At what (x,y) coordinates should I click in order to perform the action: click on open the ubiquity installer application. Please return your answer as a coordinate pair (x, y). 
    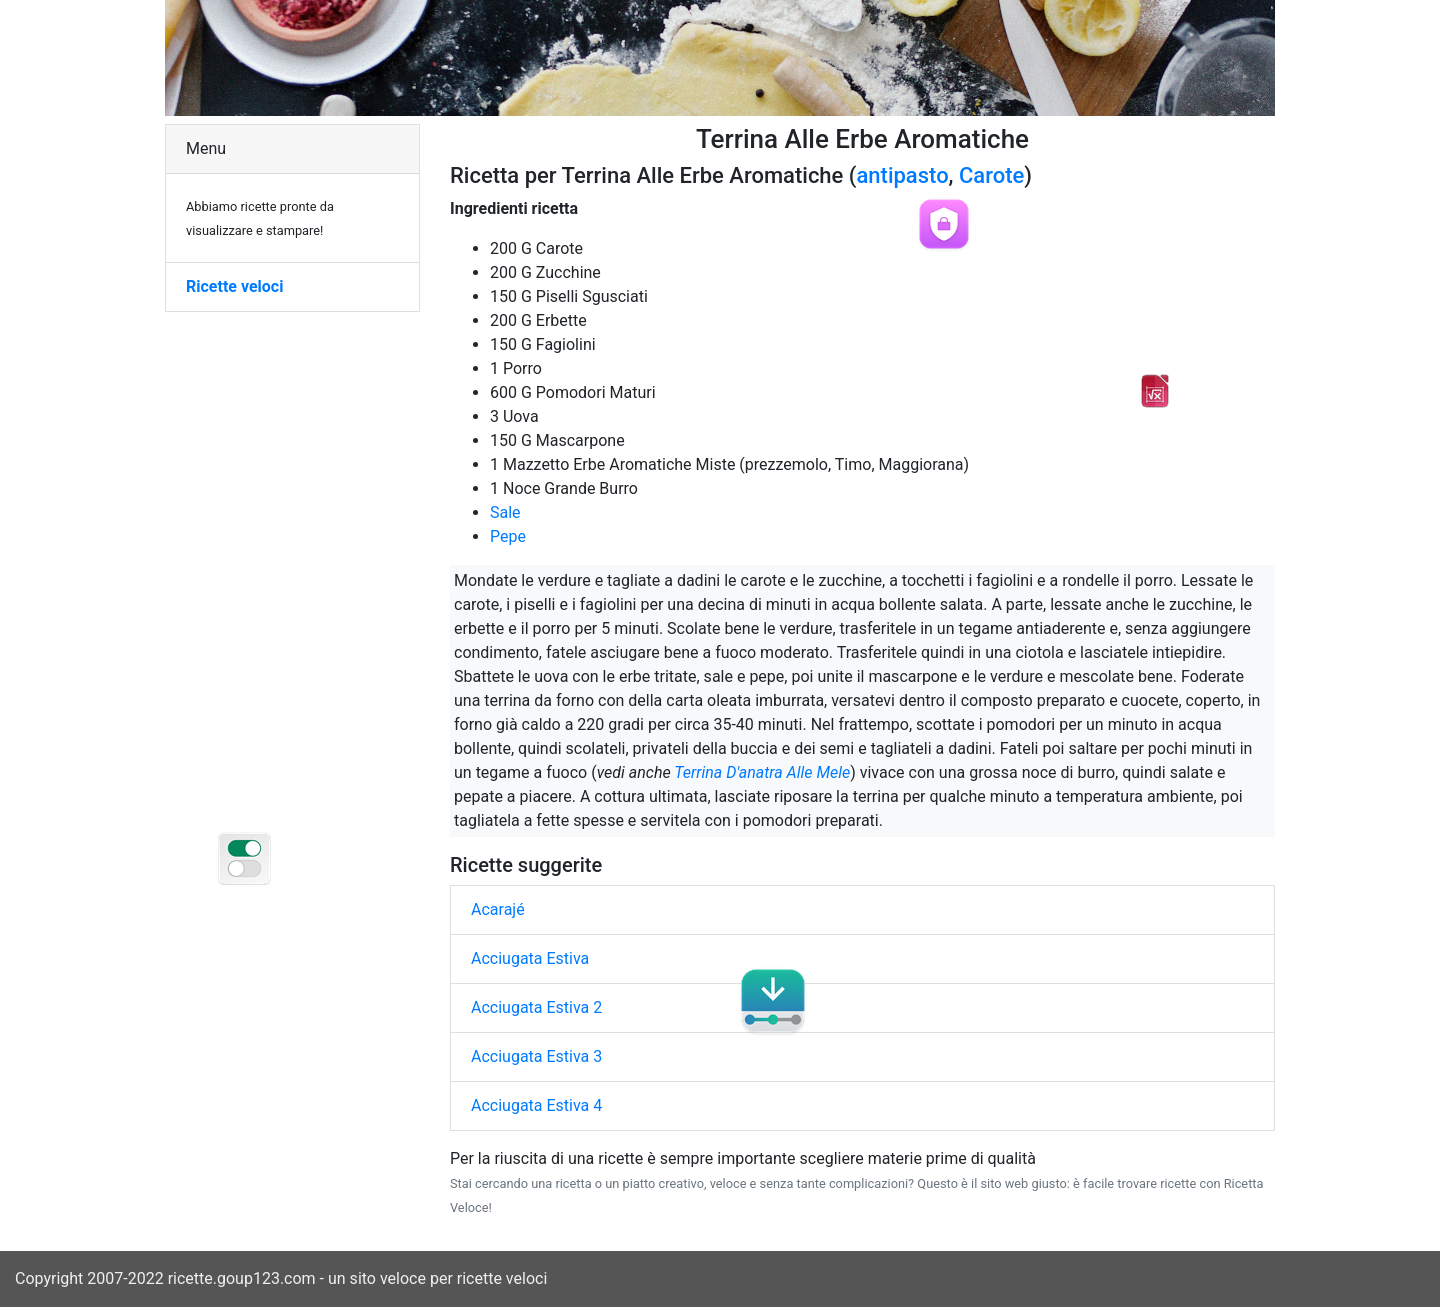
    Looking at the image, I should click on (773, 1001).